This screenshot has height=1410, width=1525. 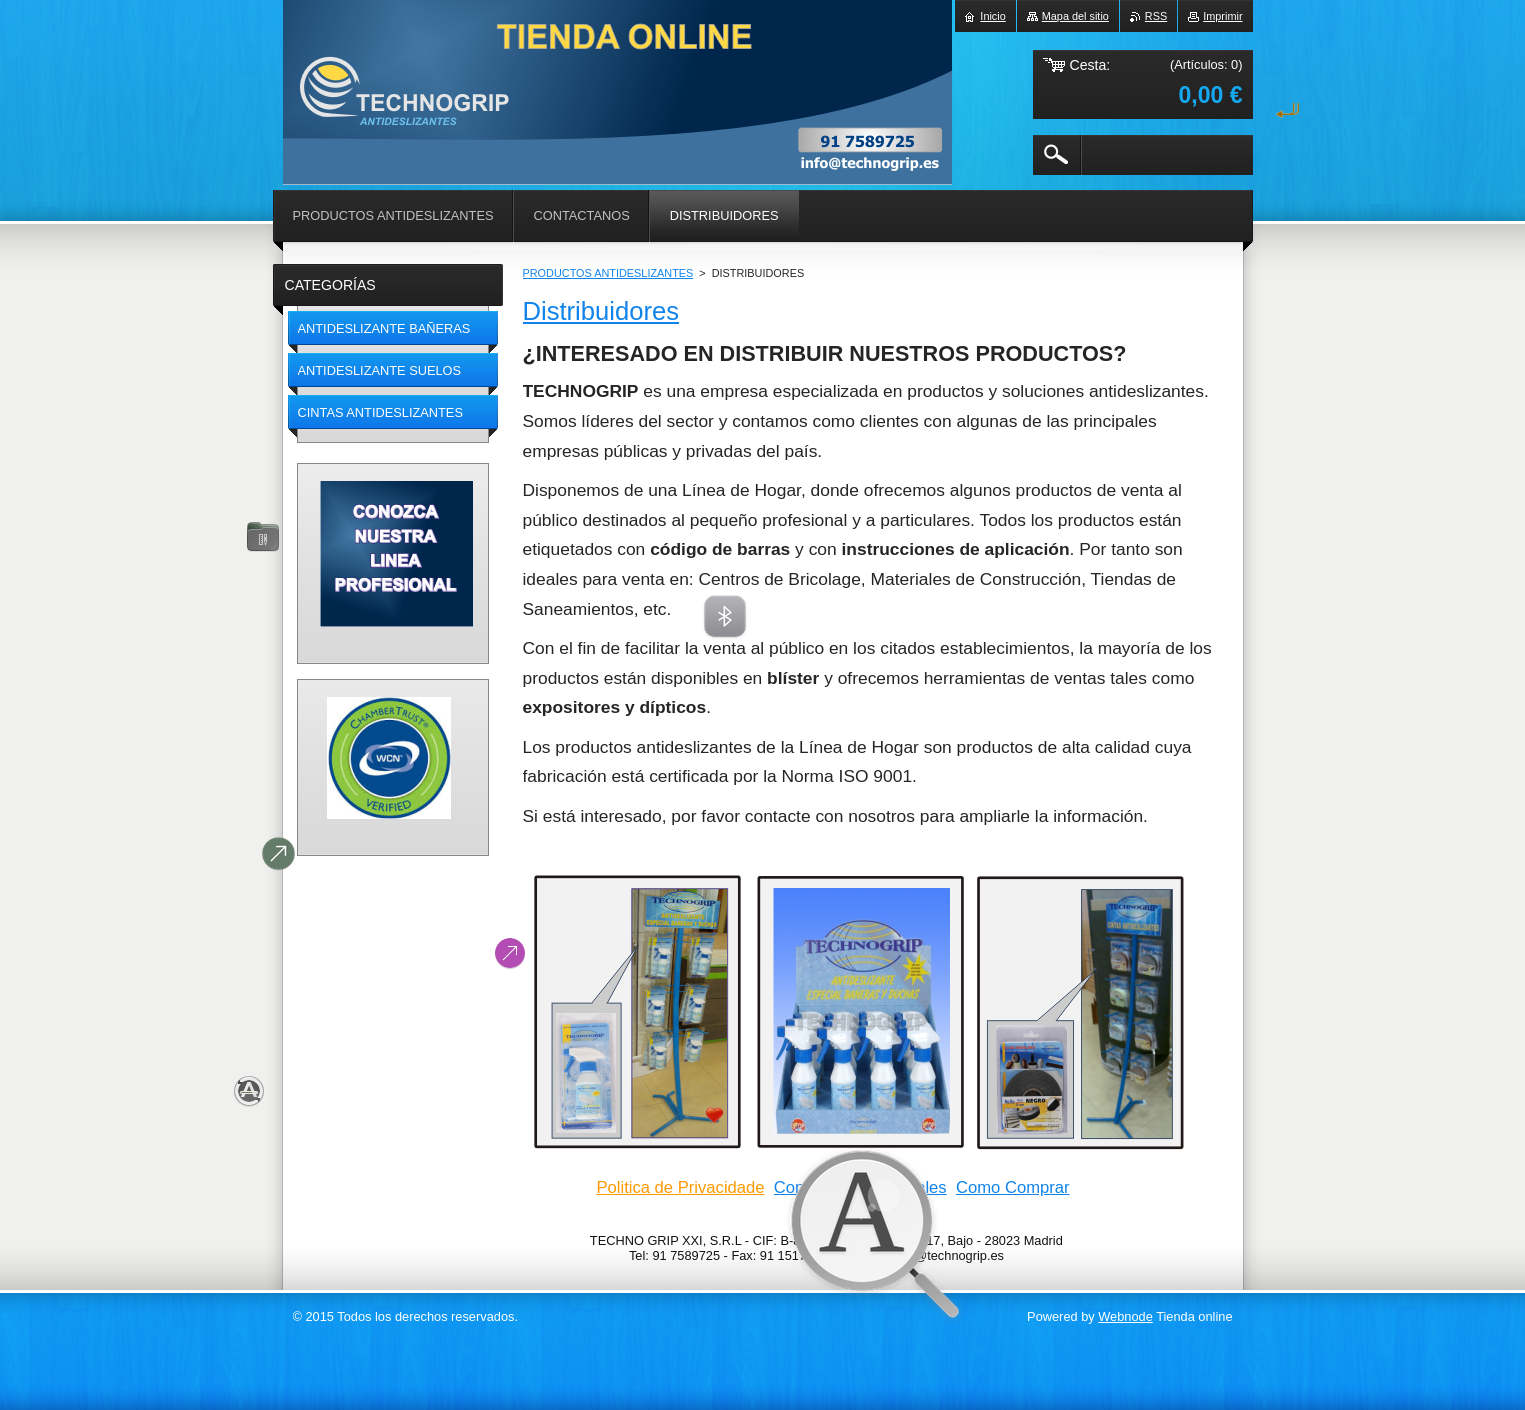 I want to click on bluetooth is currently disabled or inactive, so click(x=725, y=617).